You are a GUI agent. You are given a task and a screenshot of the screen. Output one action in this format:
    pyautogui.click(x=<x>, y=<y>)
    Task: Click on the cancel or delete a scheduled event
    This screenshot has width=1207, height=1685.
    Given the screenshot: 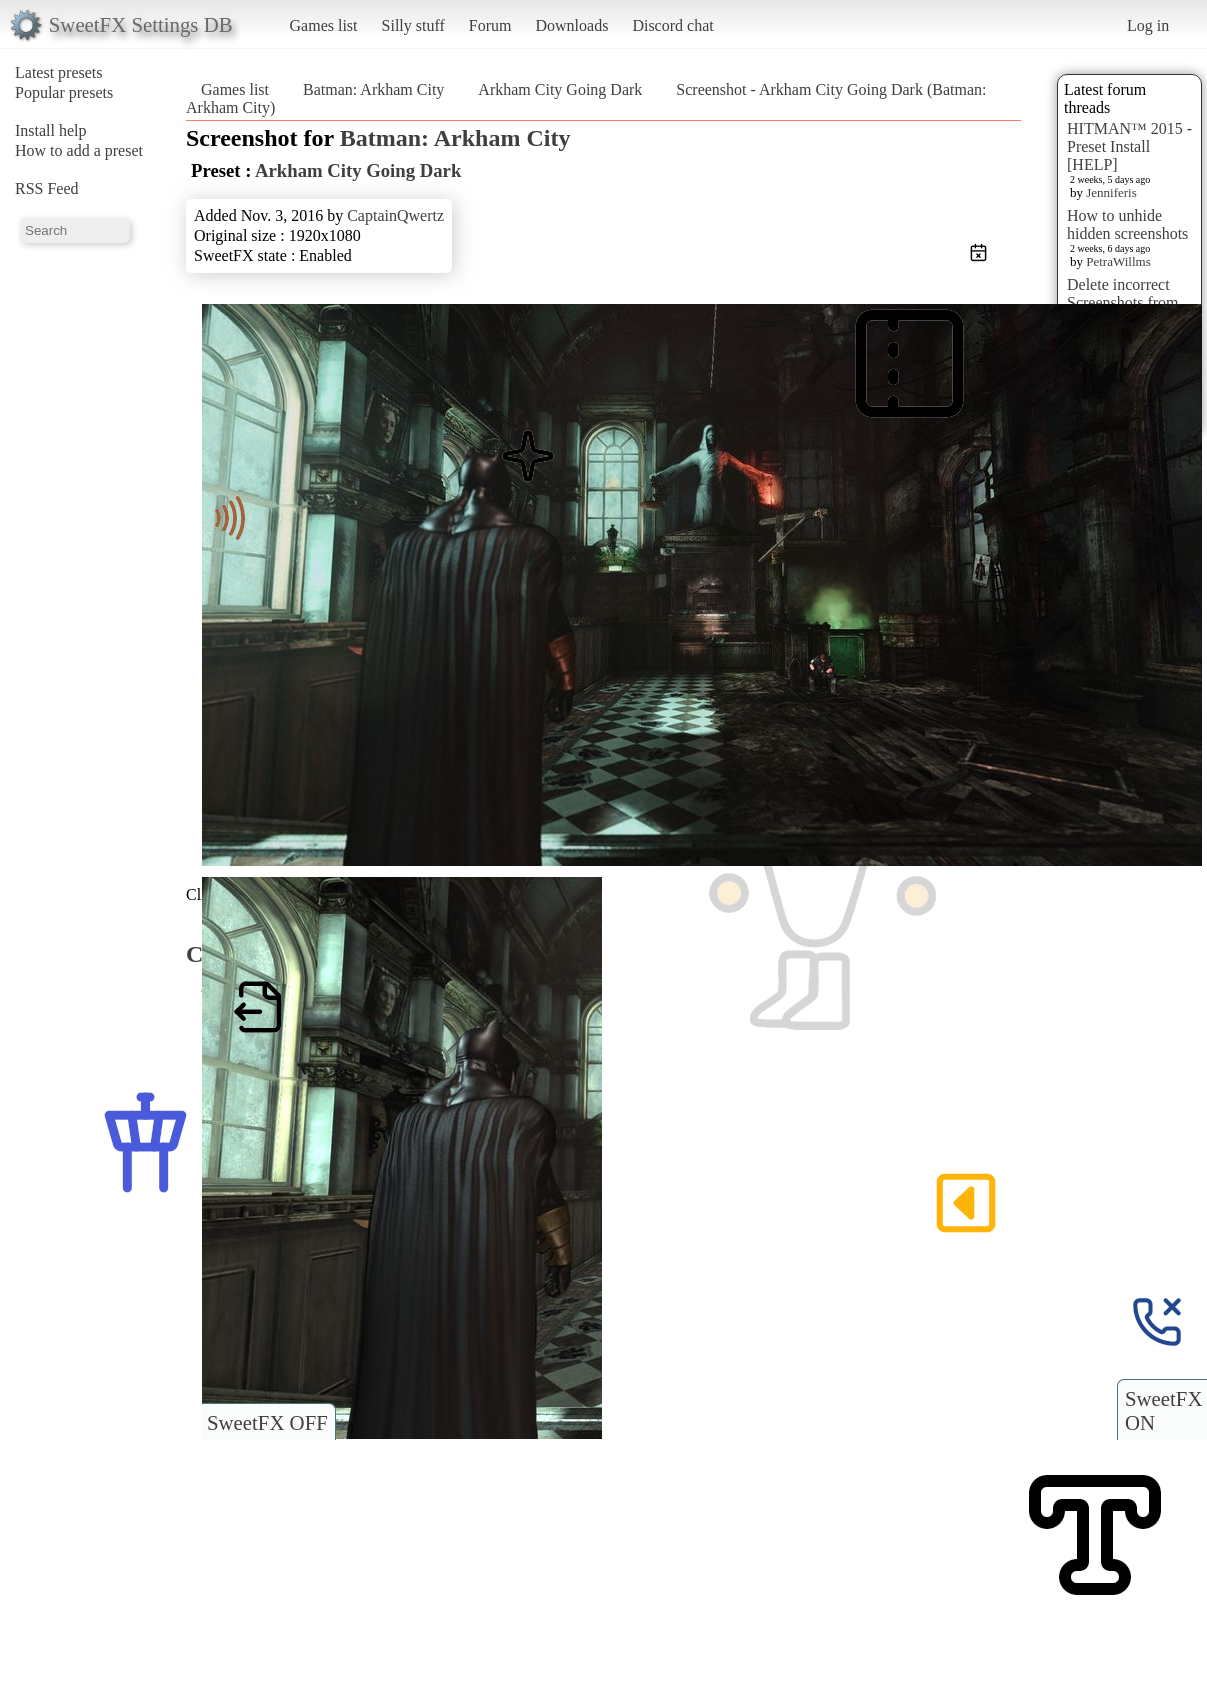 What is the action you would take?
    pyautogui.click(x=978, y=252)
    